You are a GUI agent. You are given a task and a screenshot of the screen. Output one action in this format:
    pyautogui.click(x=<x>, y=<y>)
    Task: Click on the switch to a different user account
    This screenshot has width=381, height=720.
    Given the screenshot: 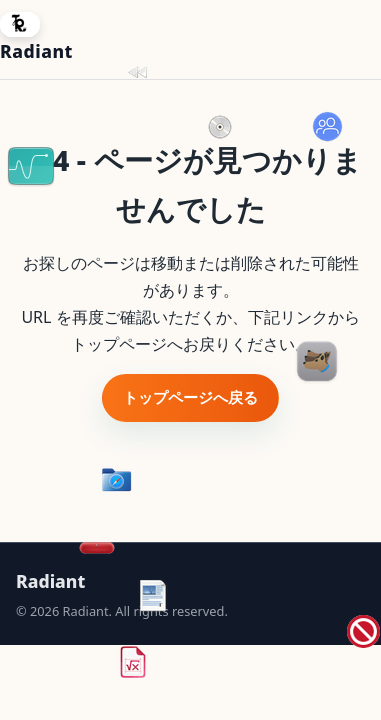 What is the action you would take?
    pyautogui.click(x=327, y=126)
    